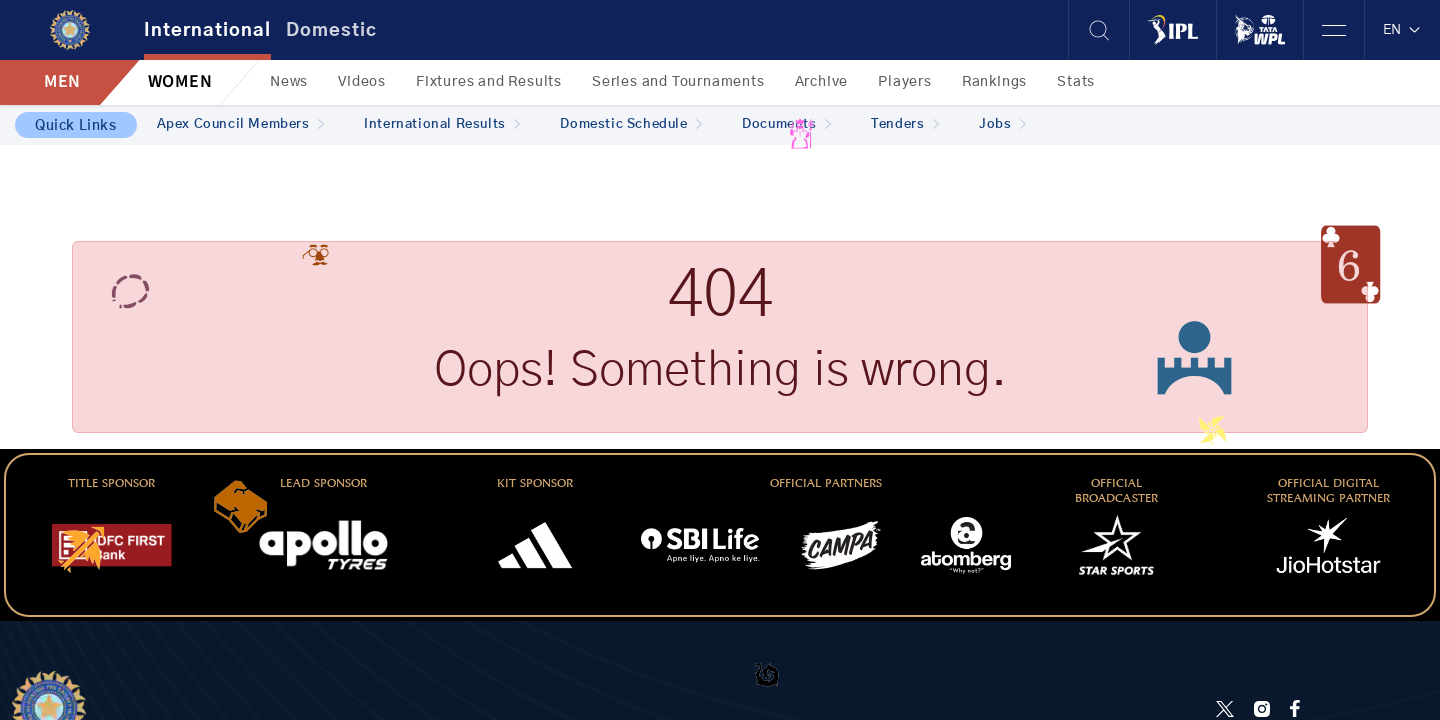  What do you see at coordinates (1212, 429) in the screenshot?
I see `a decorative or playful element indicating games or toys` at bounding box center [1212, 429].